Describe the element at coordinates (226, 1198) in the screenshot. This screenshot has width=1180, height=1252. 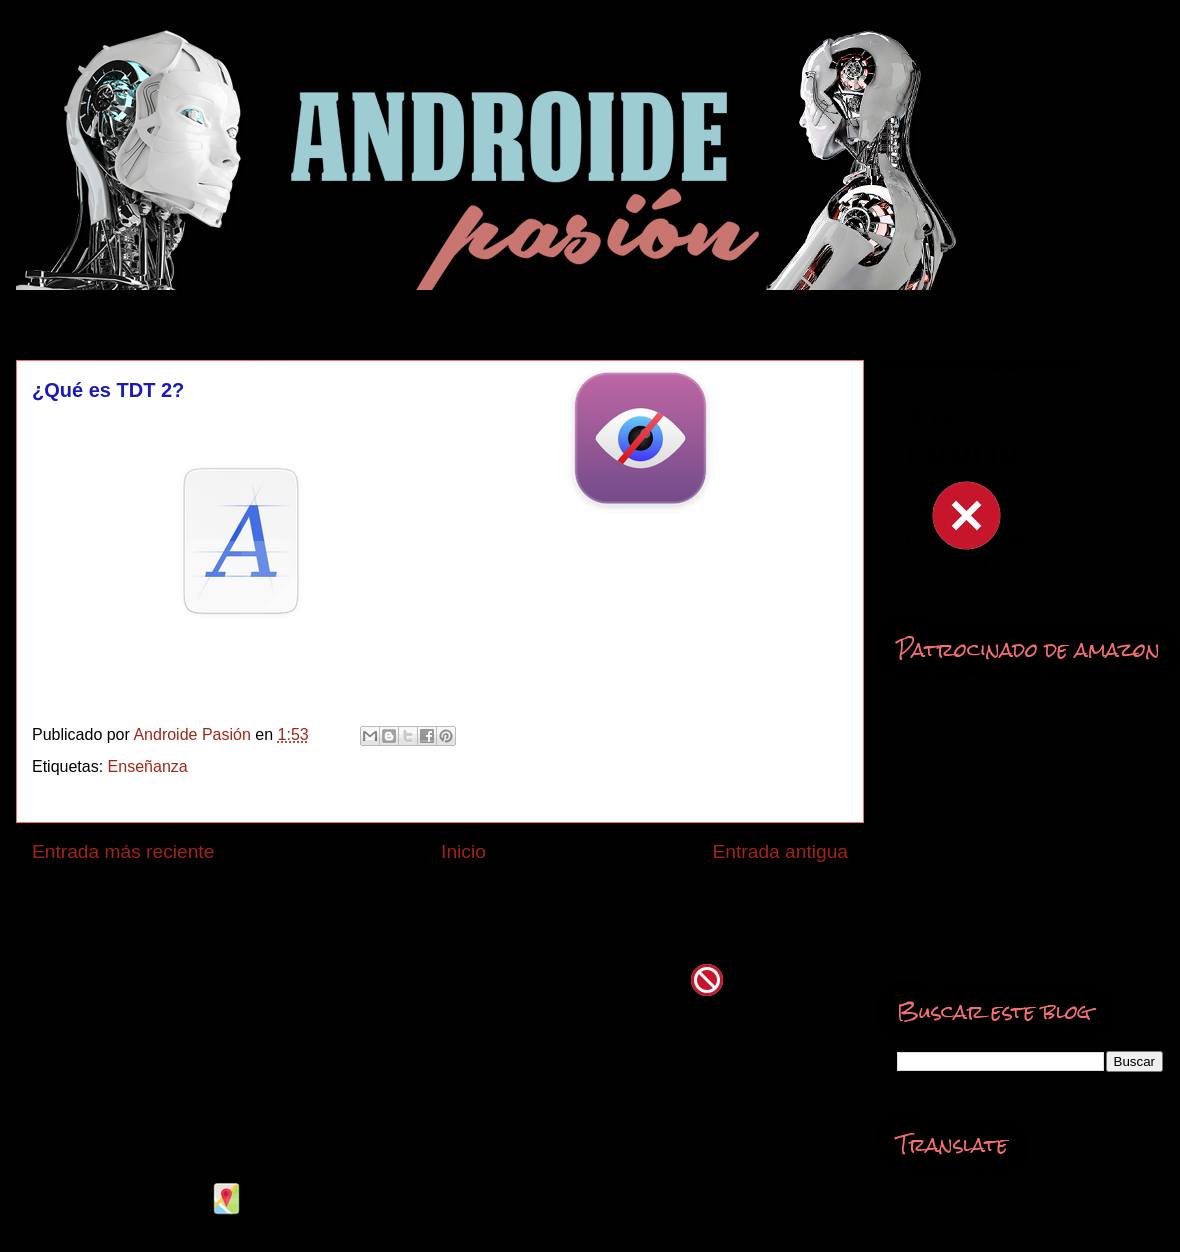
I see `geo+json file containing geographic data` at that location.